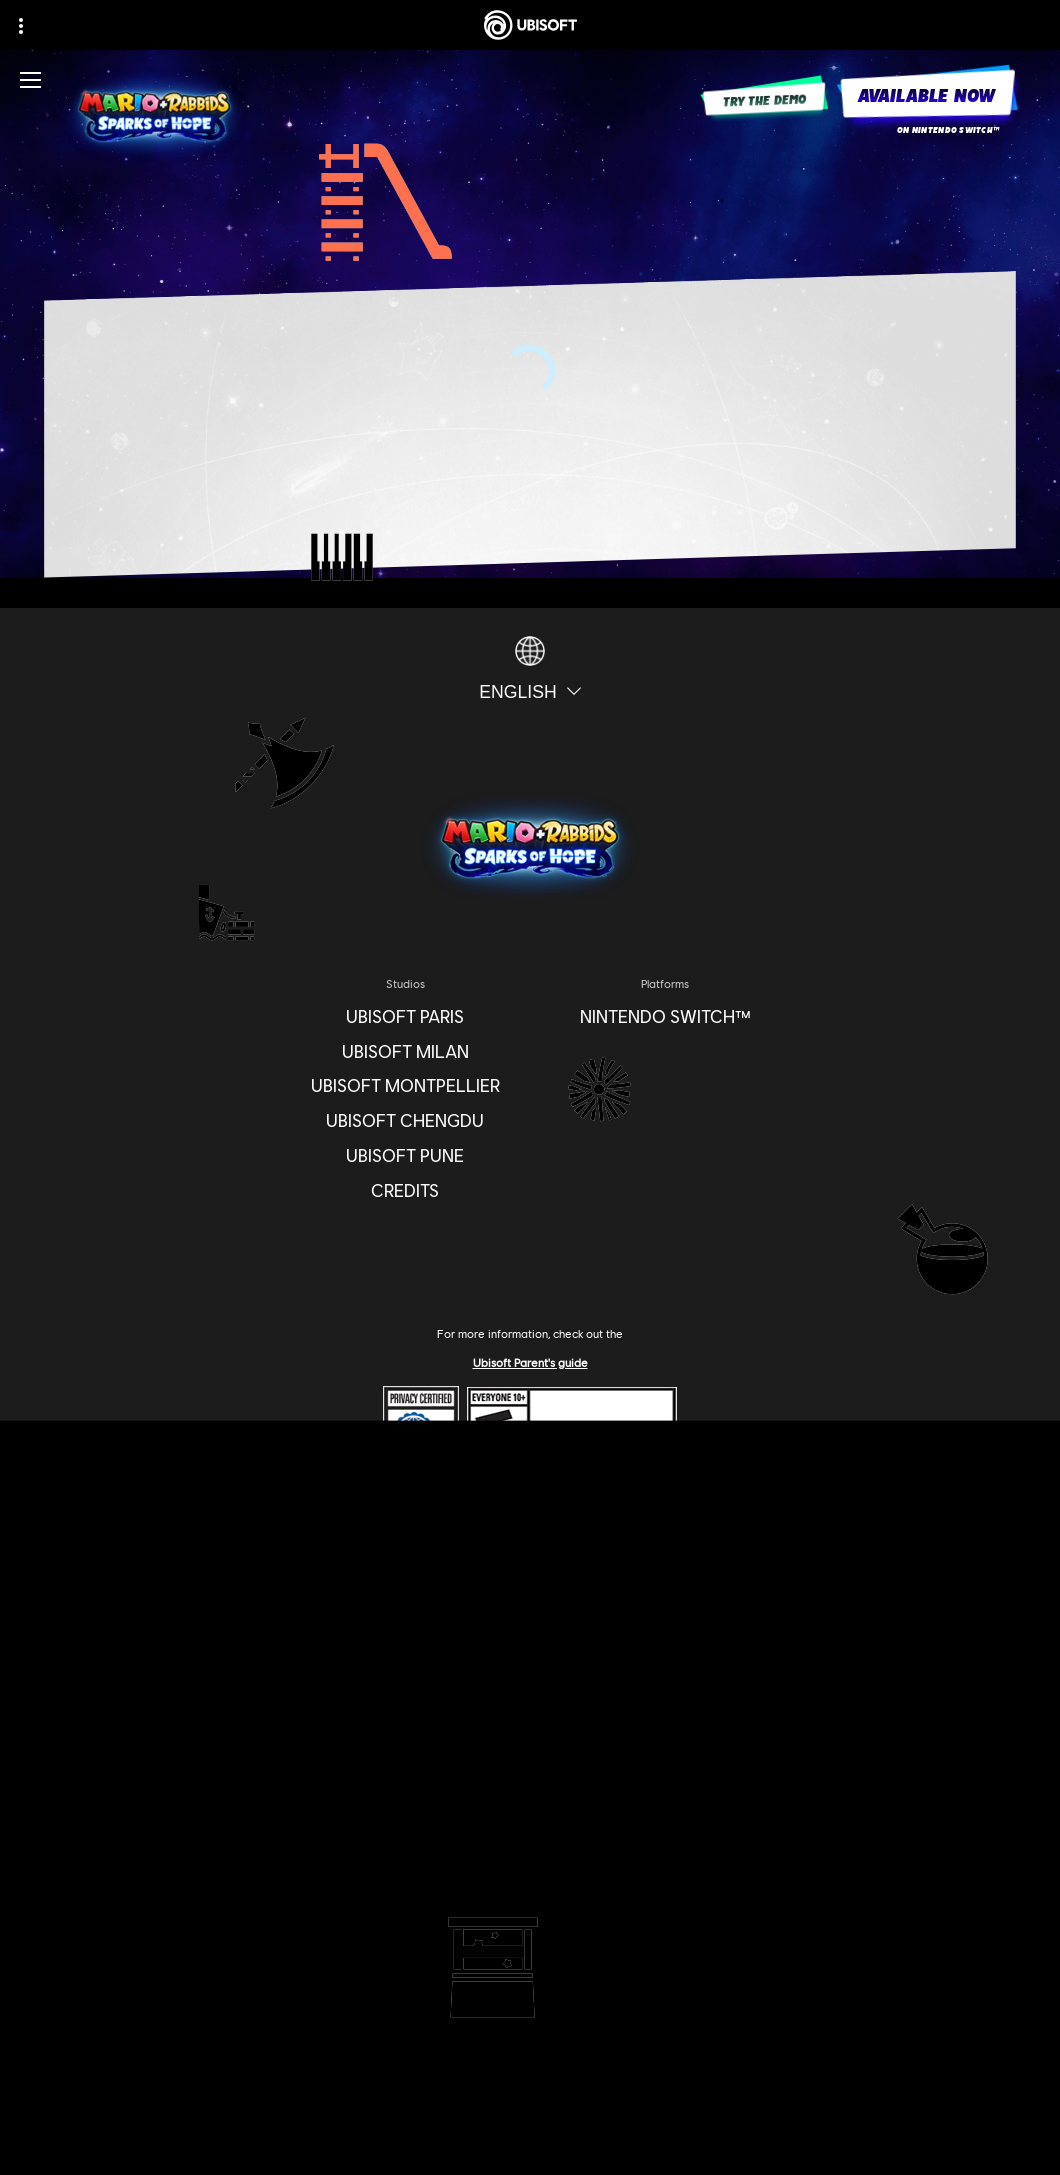 The width and height of the screenshot is (1060, 2175). What do you see at coordinates (492, 1967) in the screenshot?
I see `access bunker or shelter location` at bounding box center [492, 1967].